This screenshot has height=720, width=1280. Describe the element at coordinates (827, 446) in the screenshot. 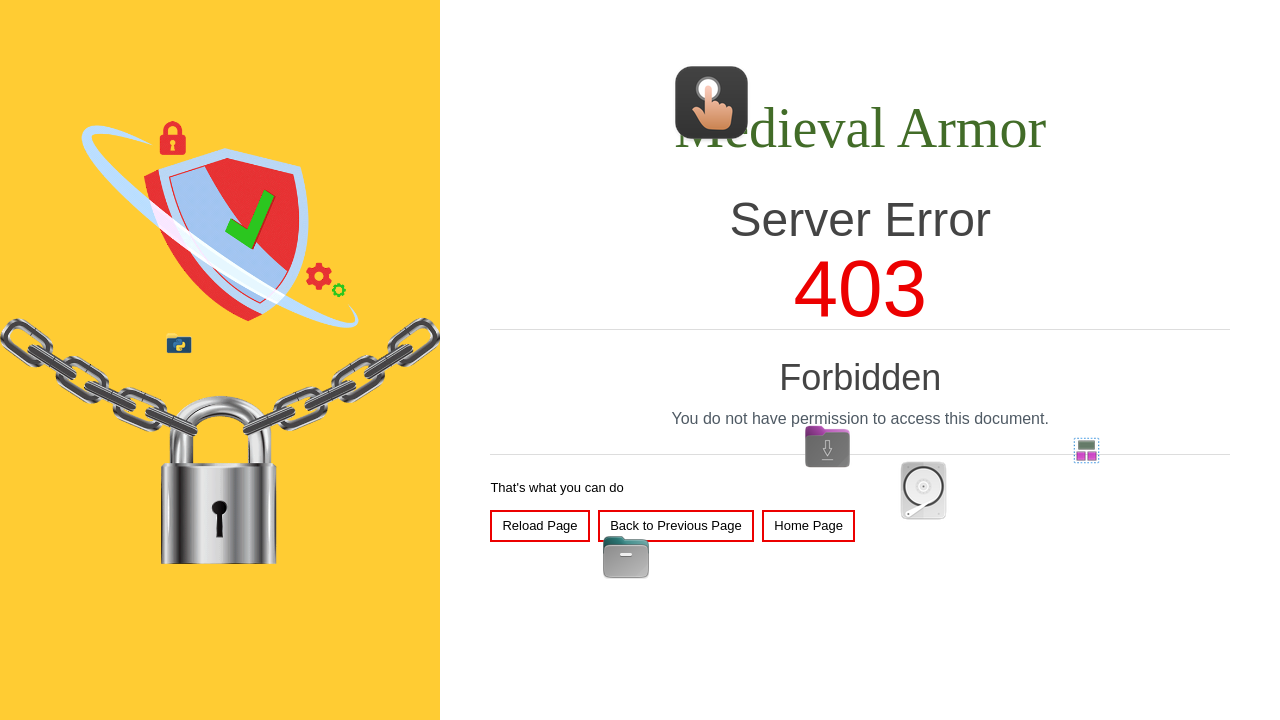

I see `open downloads folder` at that location.